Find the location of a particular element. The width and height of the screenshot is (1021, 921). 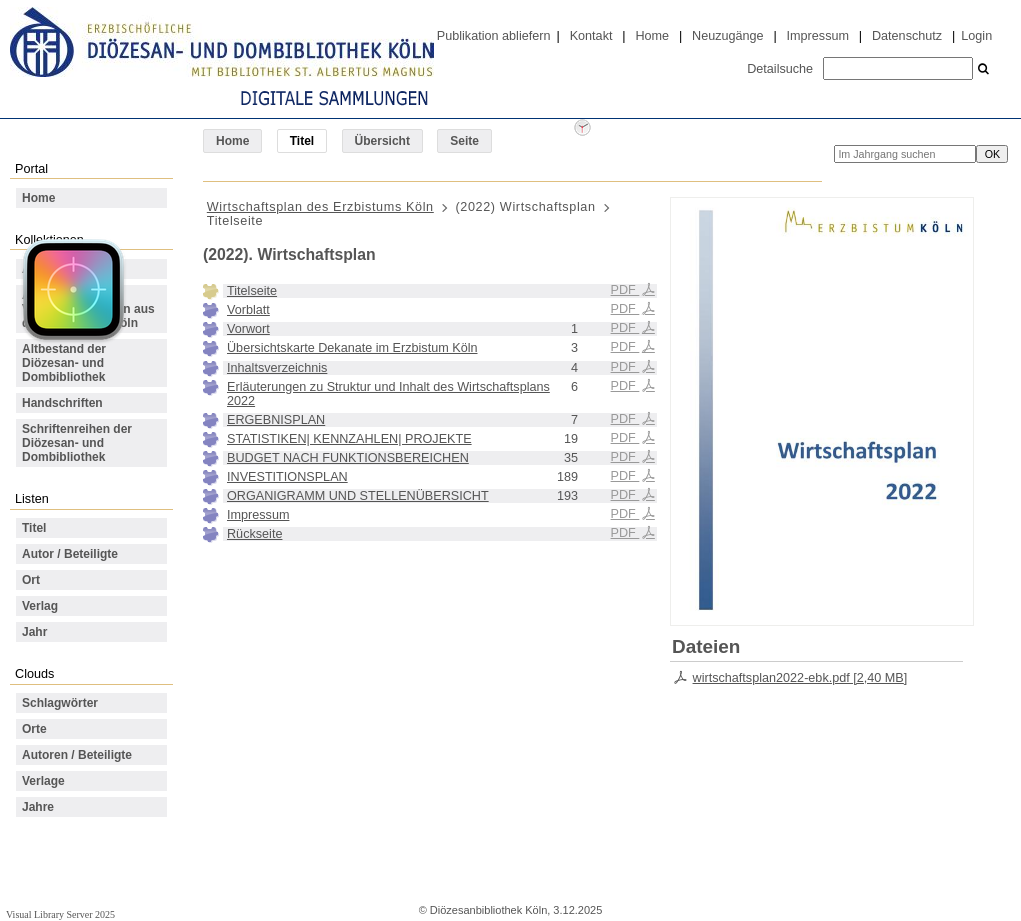

calibrate display color and settings is located at coordinates (73, 289).